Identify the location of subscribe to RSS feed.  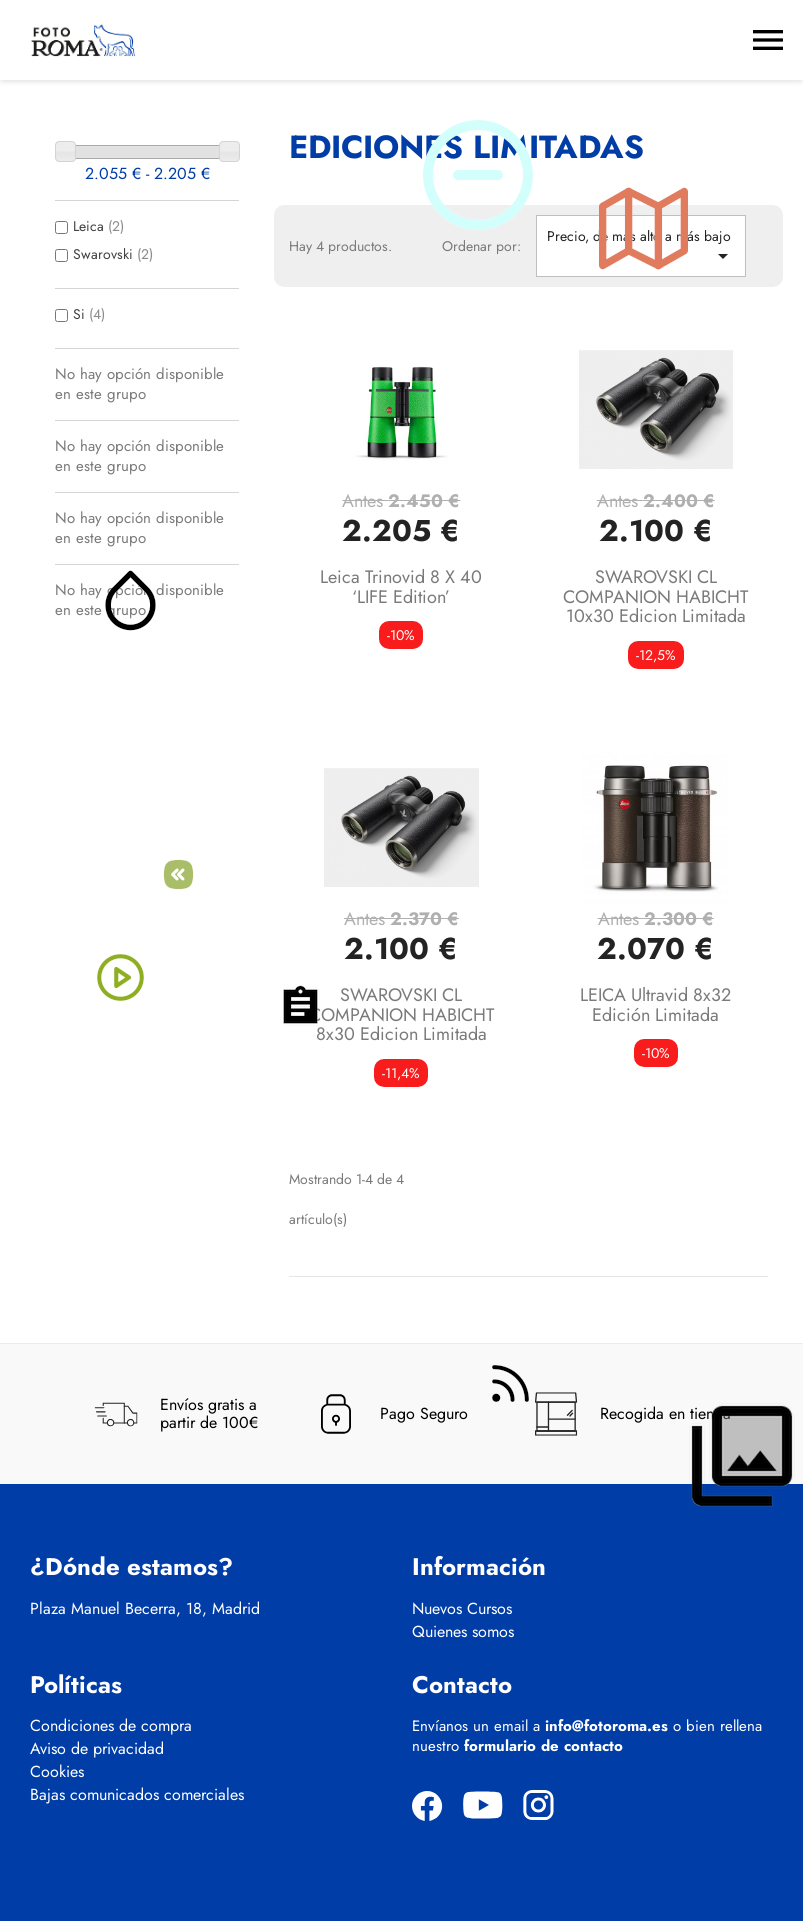
(510, 1383).